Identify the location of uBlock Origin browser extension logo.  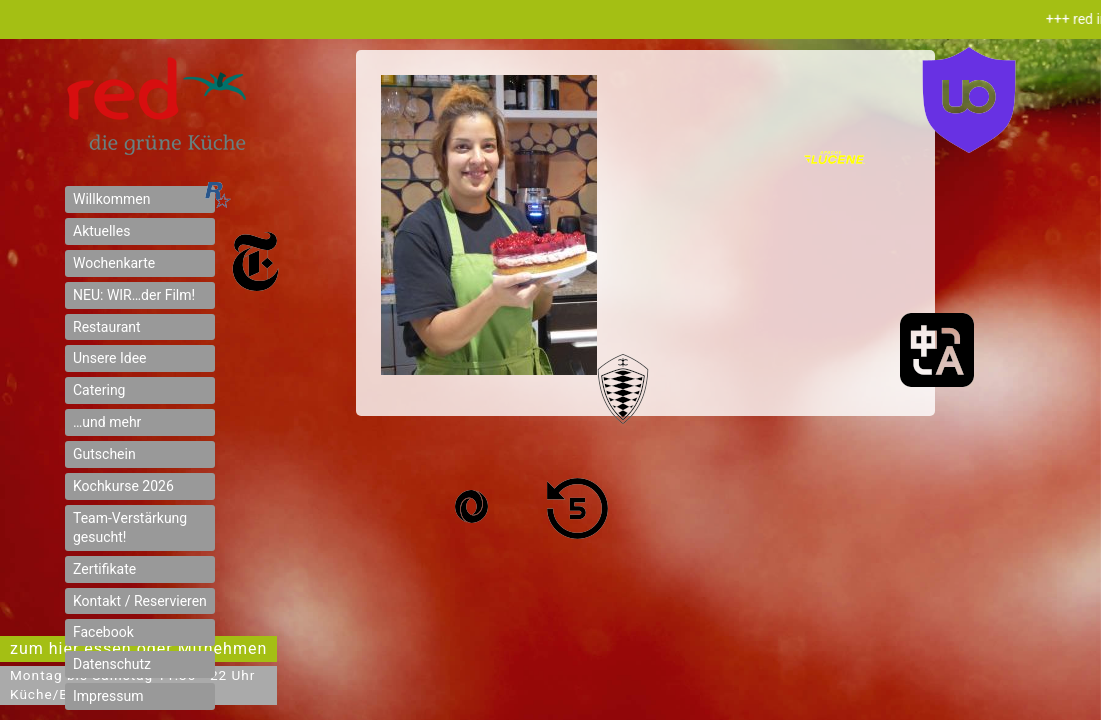
(969, 100).